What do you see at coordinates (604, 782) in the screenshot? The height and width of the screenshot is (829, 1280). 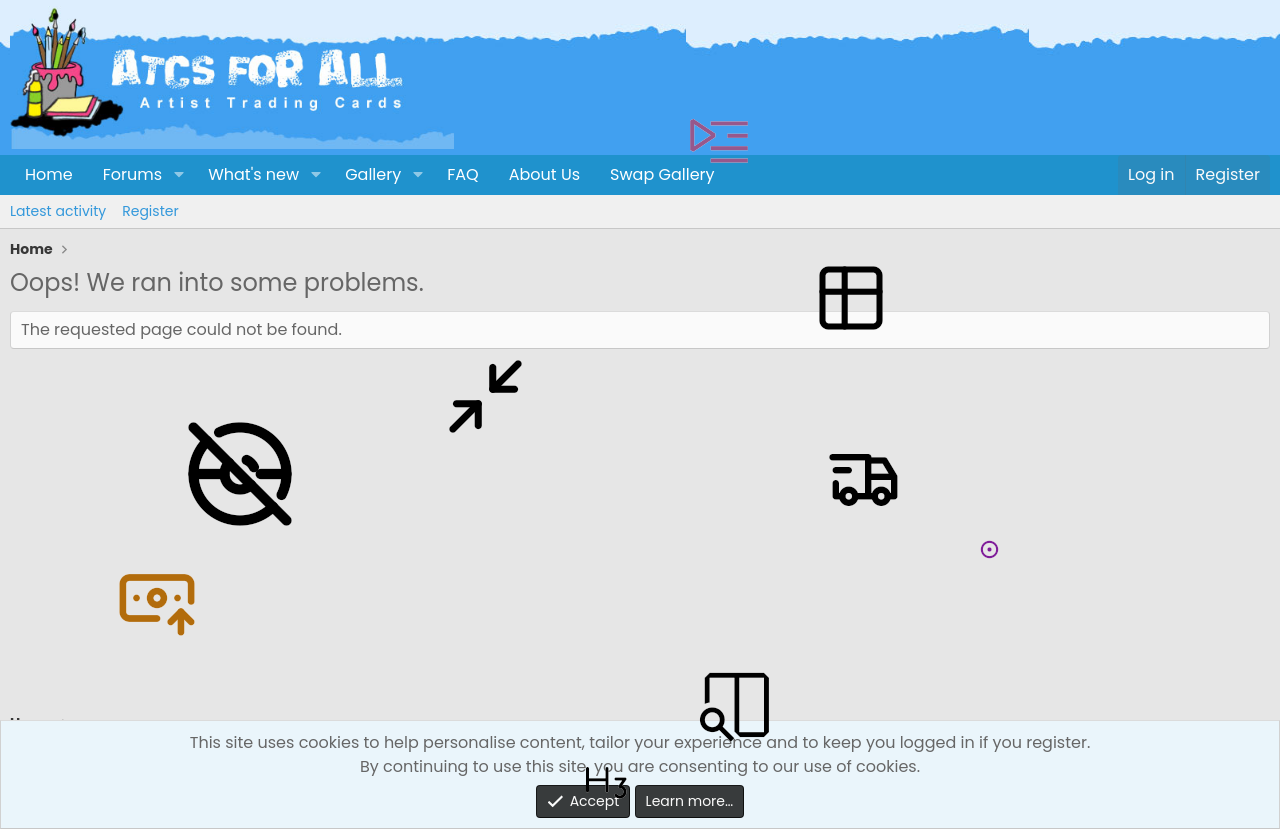 I see `format text as heading level 3` at bounding box center [604, 782].